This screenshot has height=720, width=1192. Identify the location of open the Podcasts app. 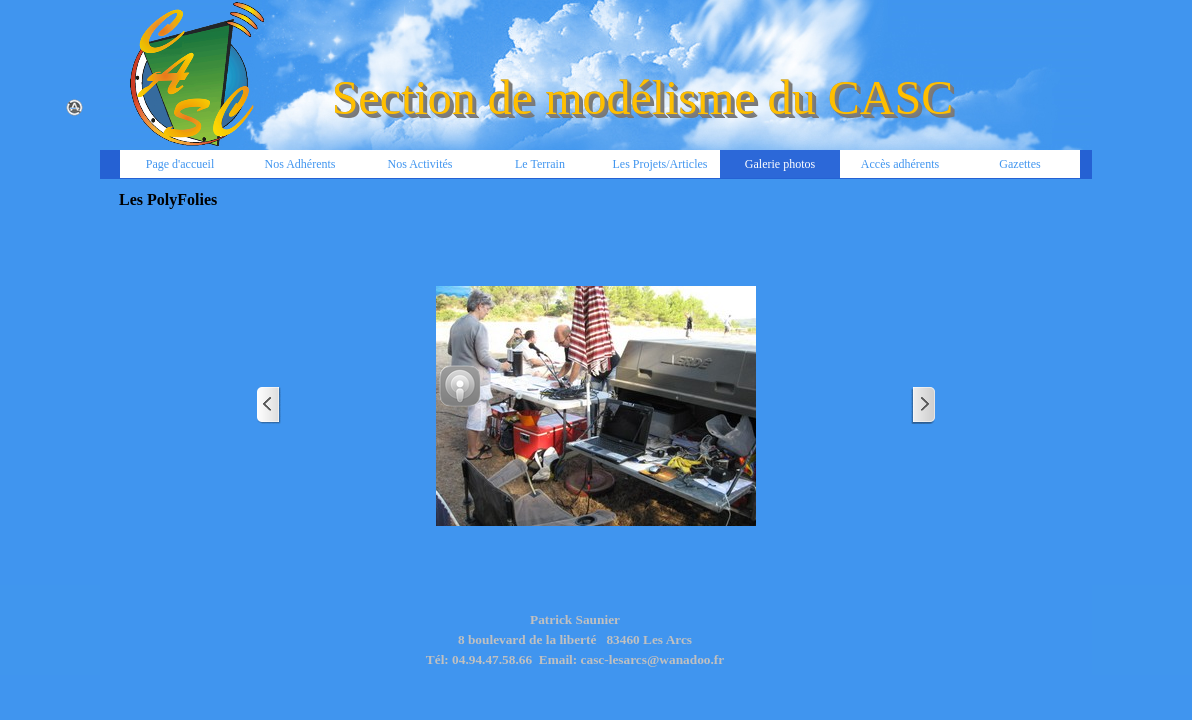
(460, 386).